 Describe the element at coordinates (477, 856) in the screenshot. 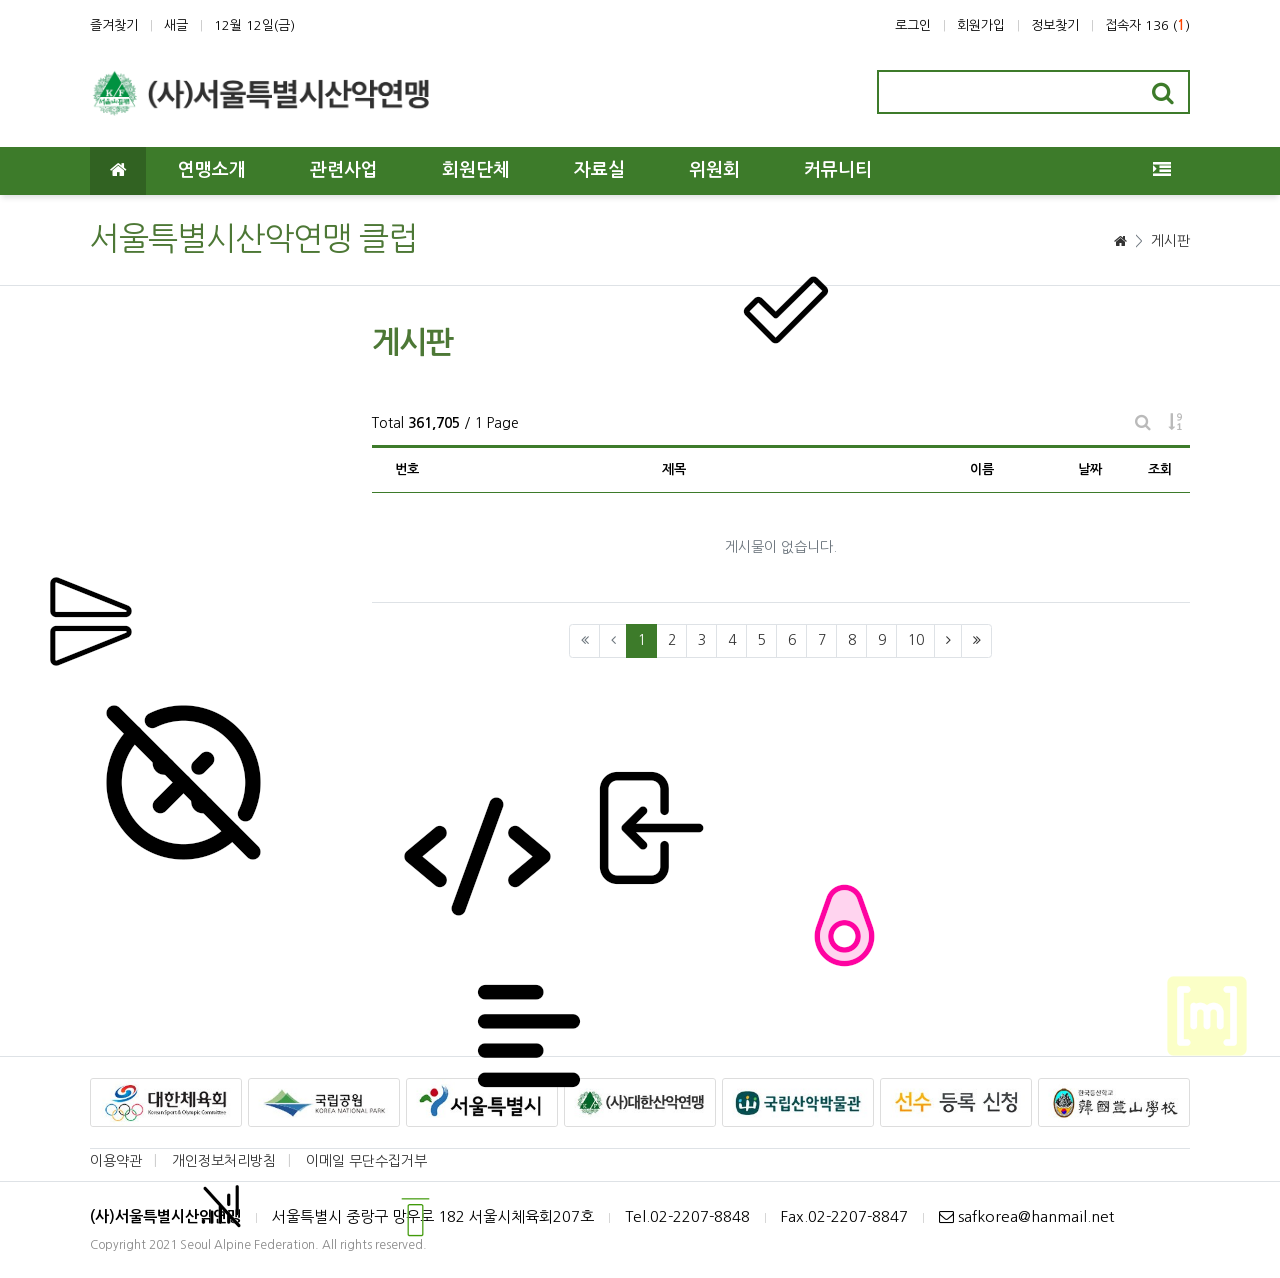

I see `view or edit source code` at that location.